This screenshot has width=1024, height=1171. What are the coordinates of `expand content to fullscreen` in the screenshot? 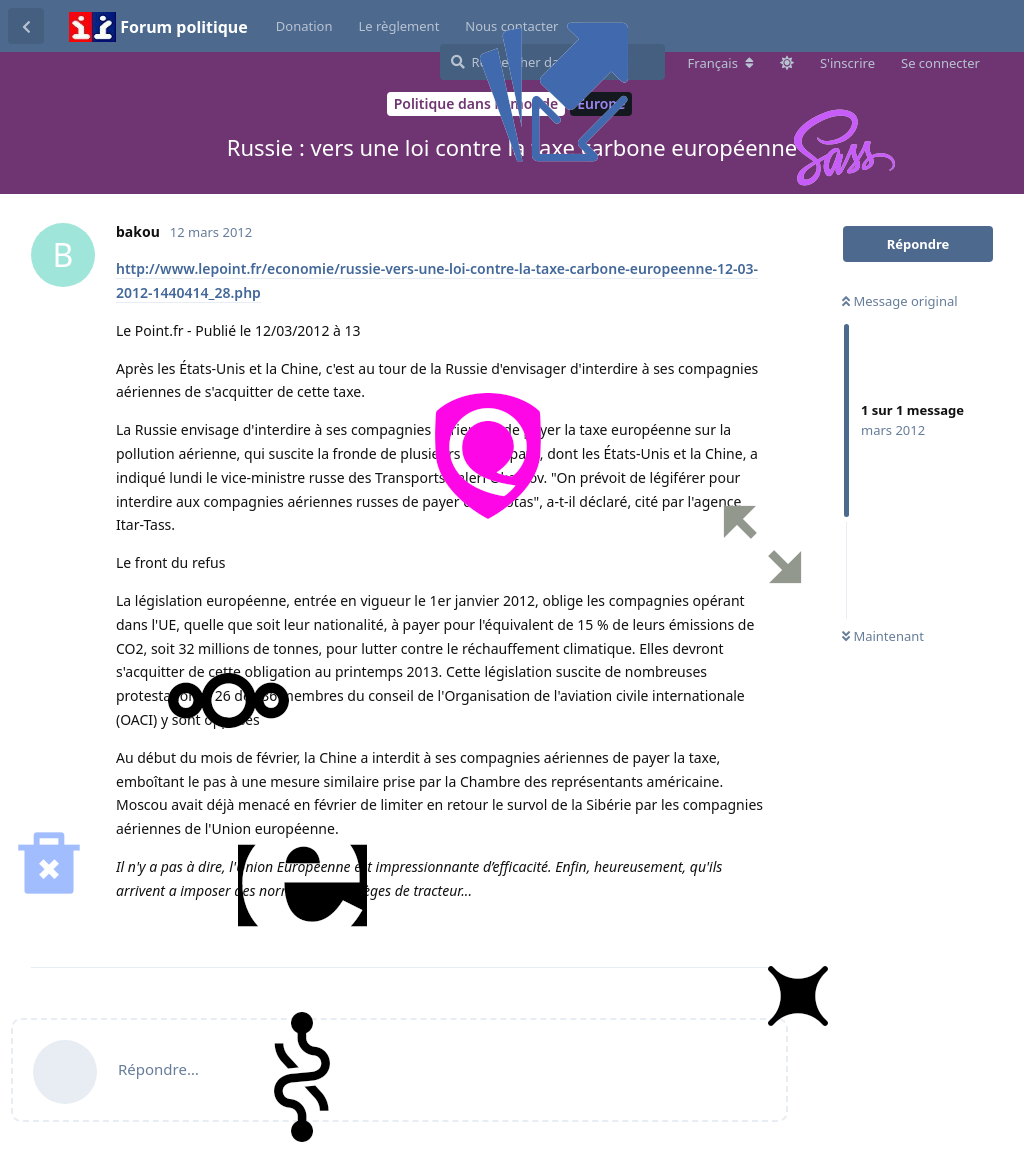 It's located at (762, 544).